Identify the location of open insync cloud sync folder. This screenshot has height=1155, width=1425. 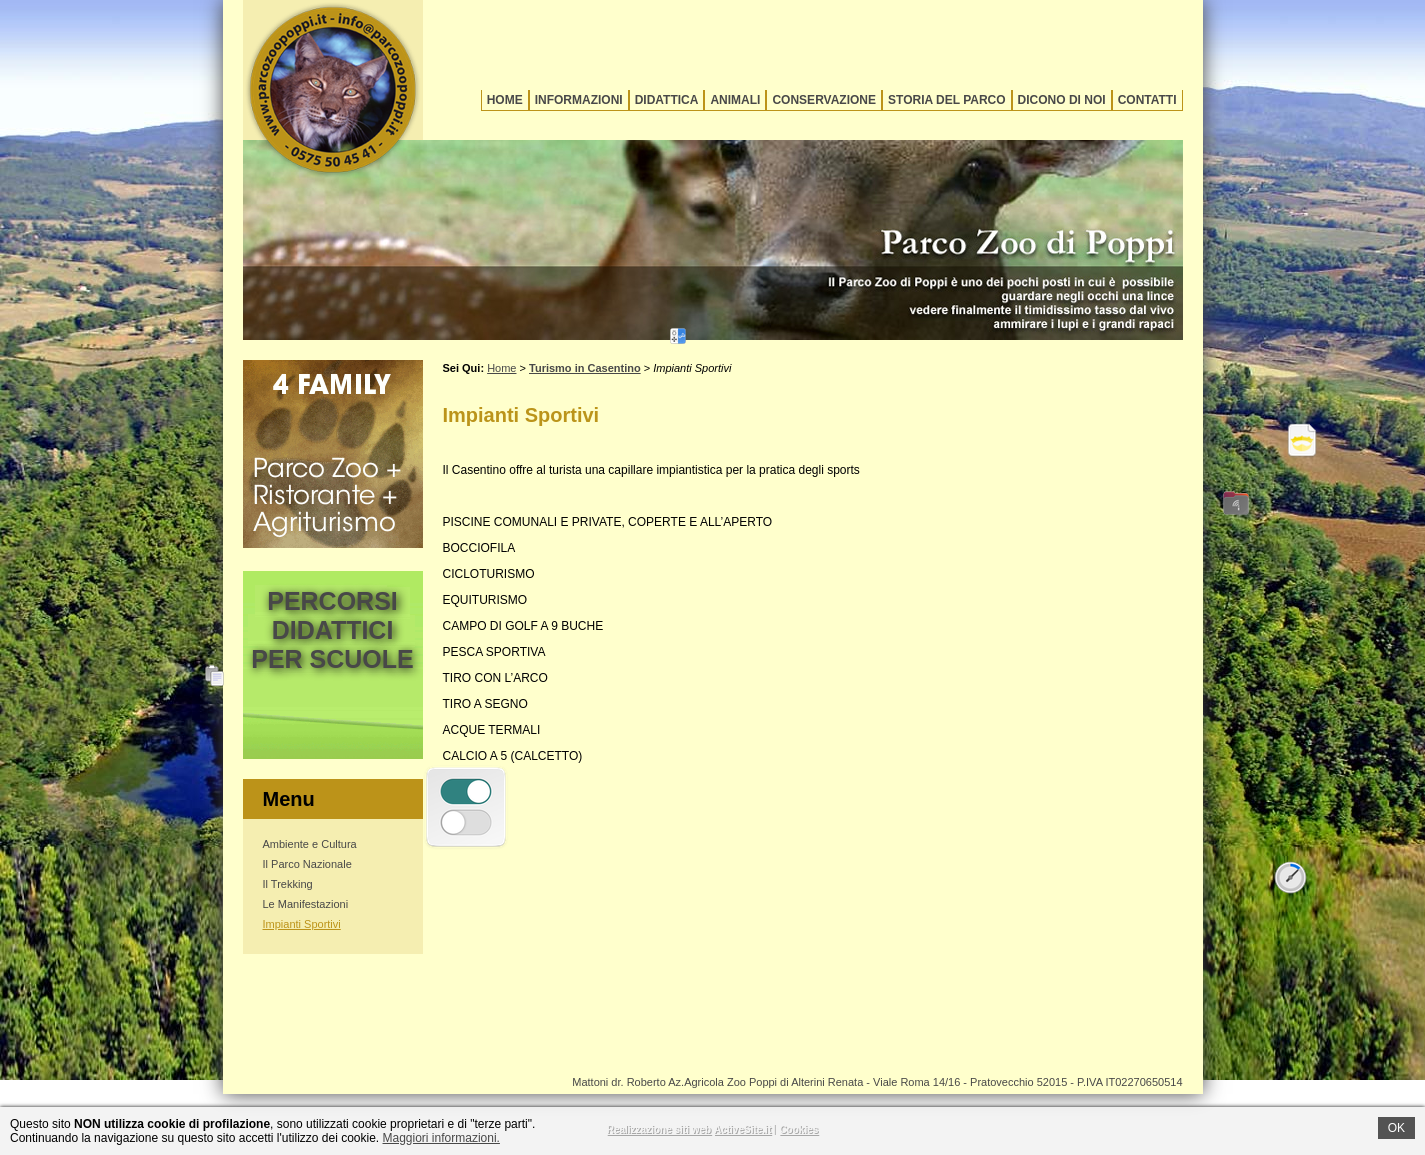
(1236, 503).